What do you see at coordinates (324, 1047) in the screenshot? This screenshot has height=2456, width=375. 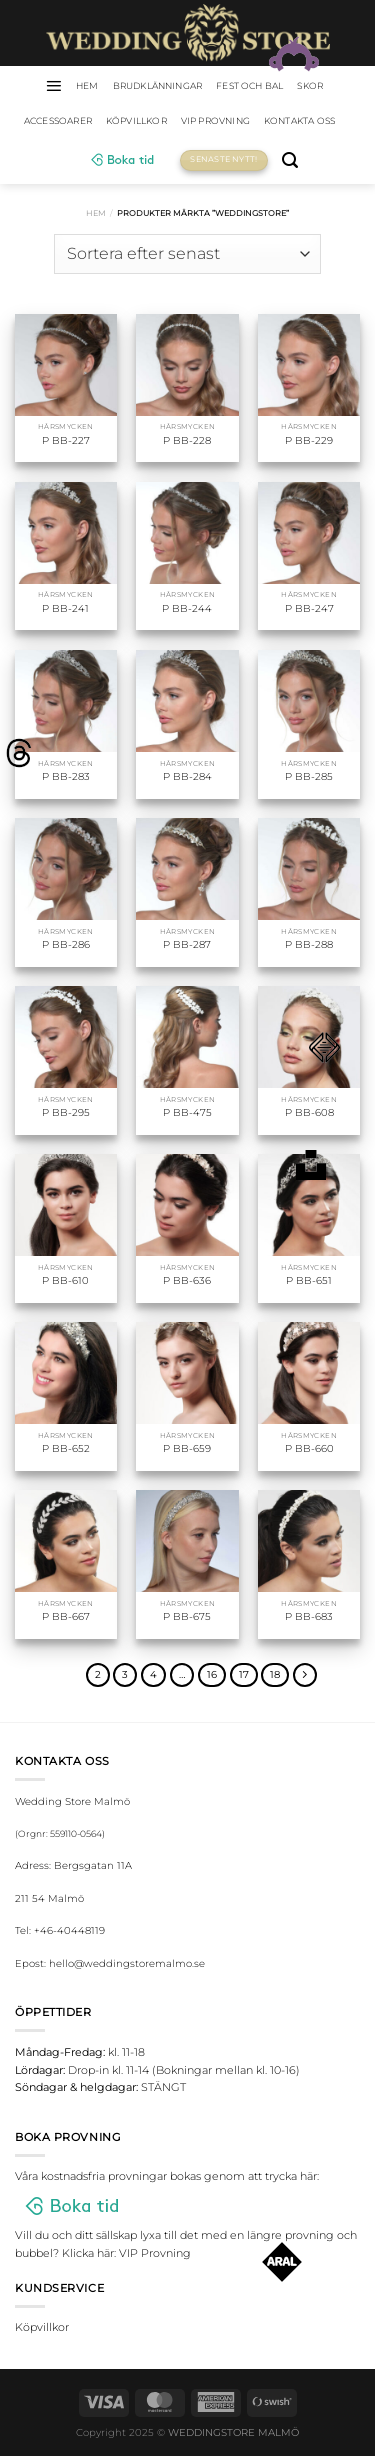 I see `open the Local app` at bounding box center [324, 1047].